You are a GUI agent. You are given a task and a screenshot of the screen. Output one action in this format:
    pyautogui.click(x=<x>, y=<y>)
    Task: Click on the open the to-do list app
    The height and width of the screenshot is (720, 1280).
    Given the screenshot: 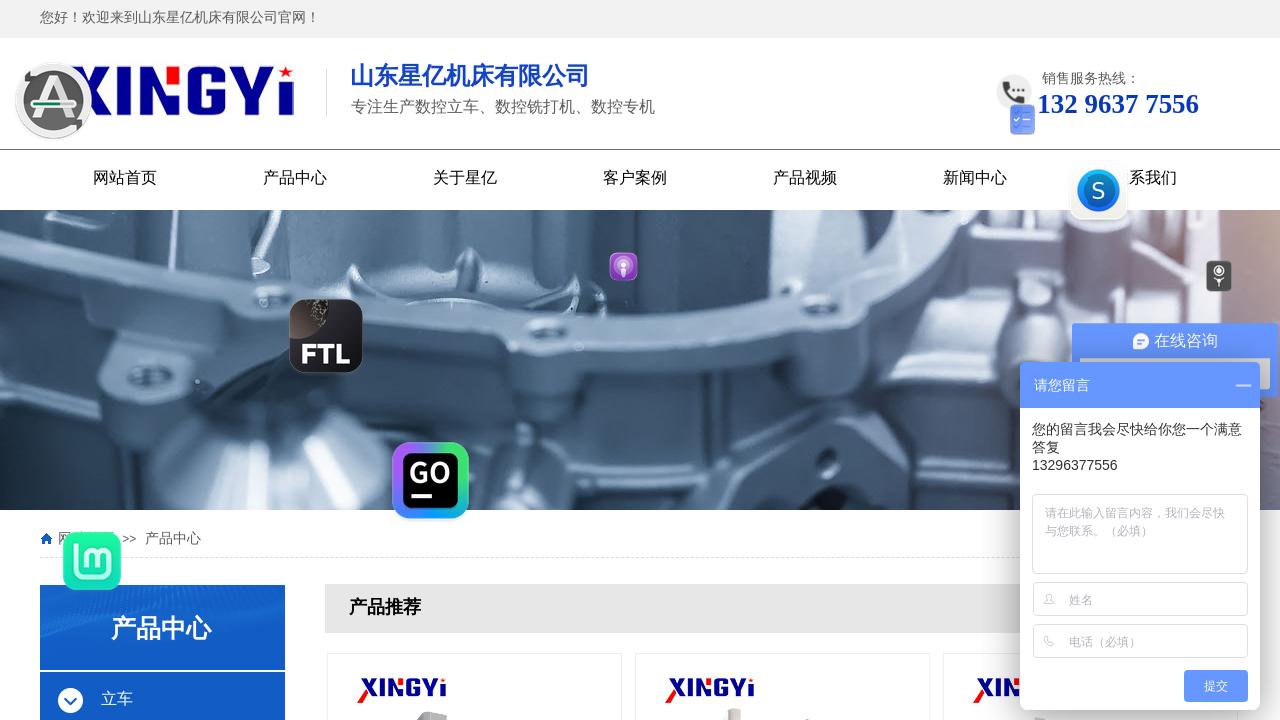 What is the action you would take?
    pyautogui.click(x=1022, y=119)
    